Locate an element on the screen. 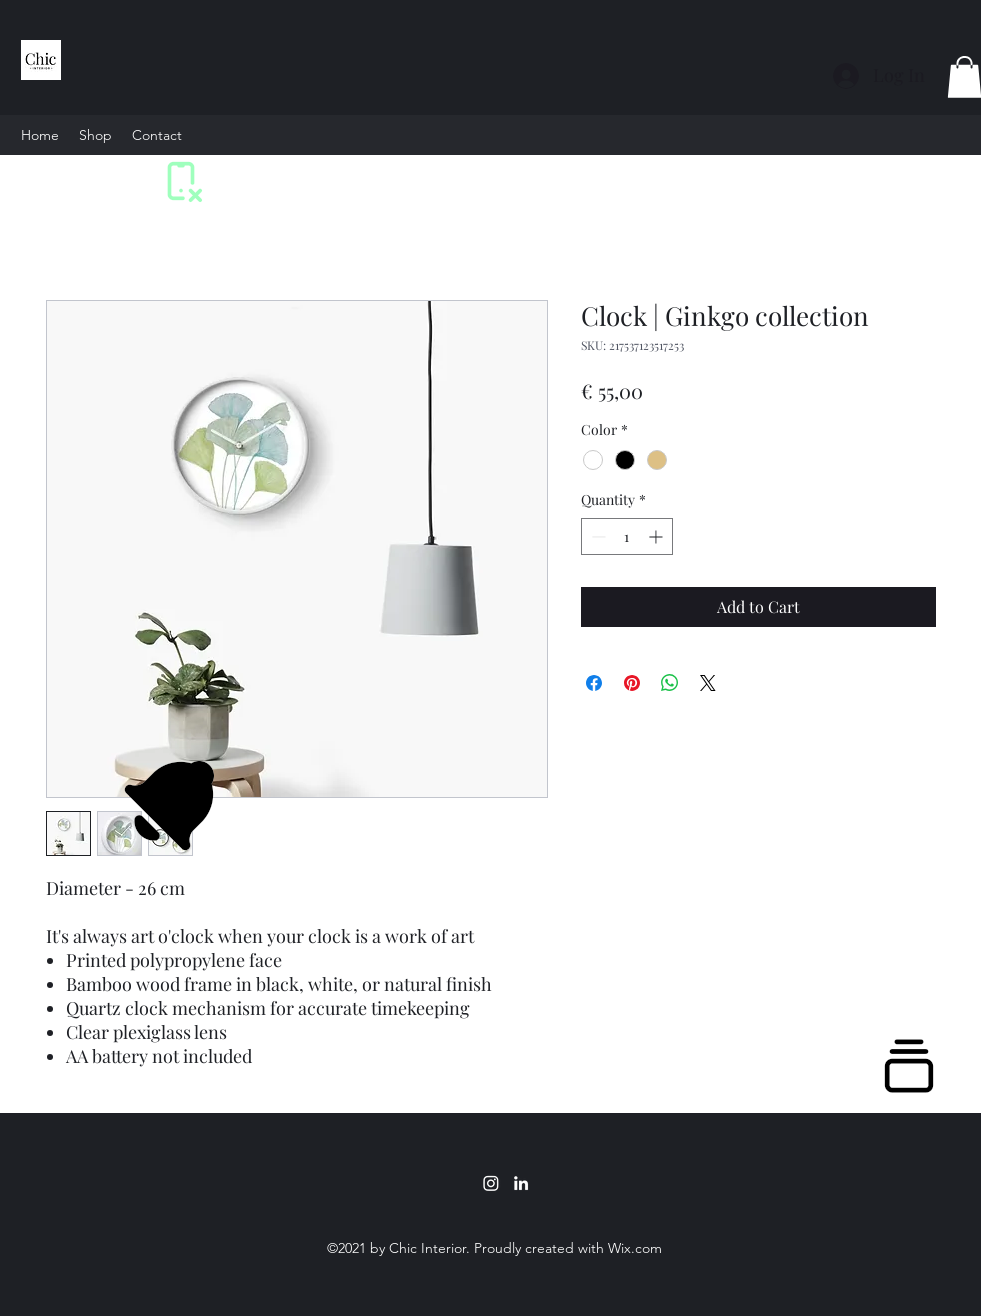  disconnect mobile device is located at coordinates (181, 181).